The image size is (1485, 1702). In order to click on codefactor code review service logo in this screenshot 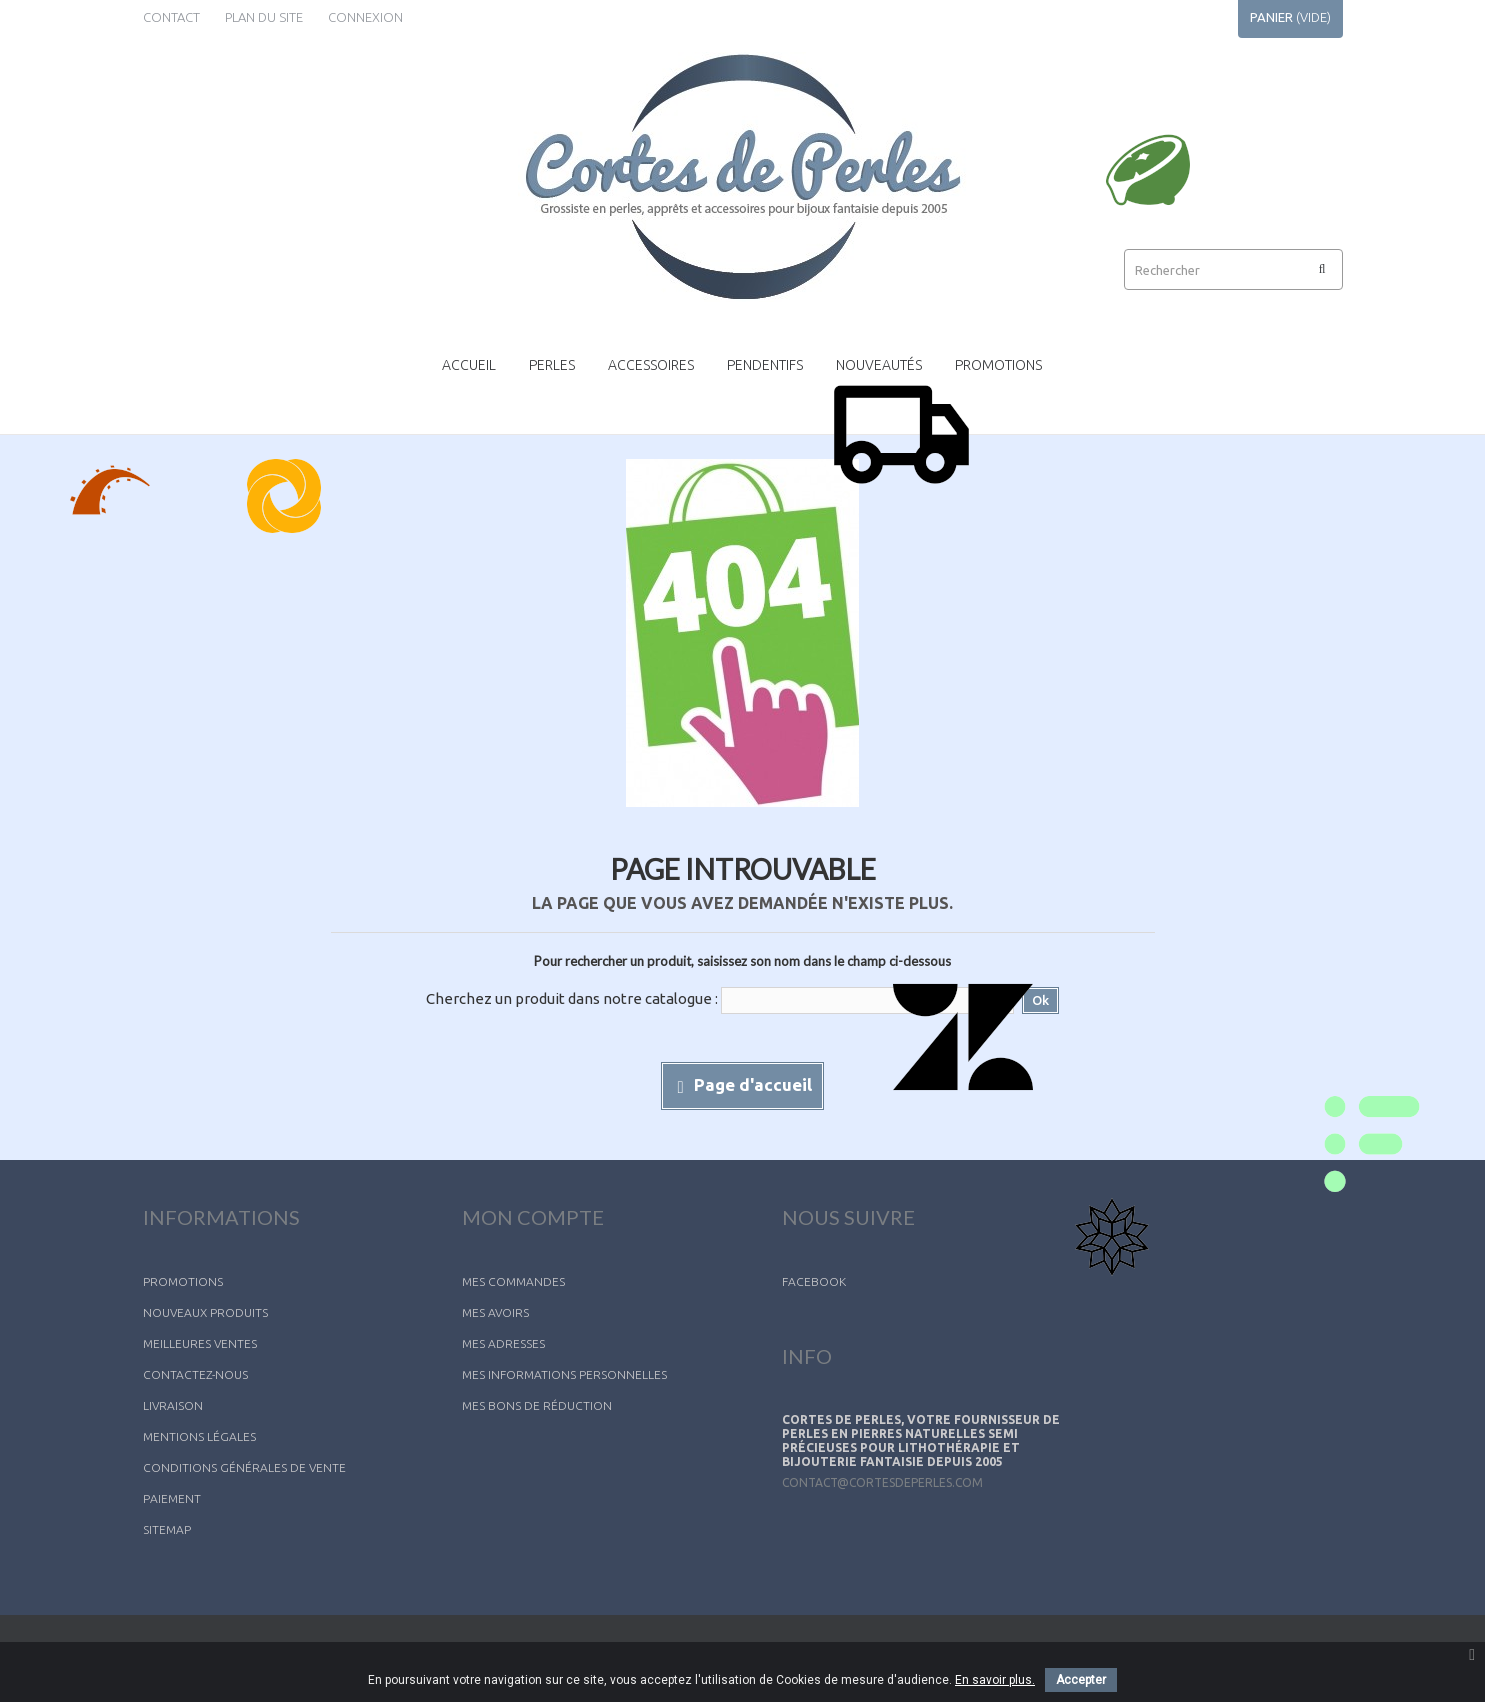, I will do `click(1372, 1144)`.